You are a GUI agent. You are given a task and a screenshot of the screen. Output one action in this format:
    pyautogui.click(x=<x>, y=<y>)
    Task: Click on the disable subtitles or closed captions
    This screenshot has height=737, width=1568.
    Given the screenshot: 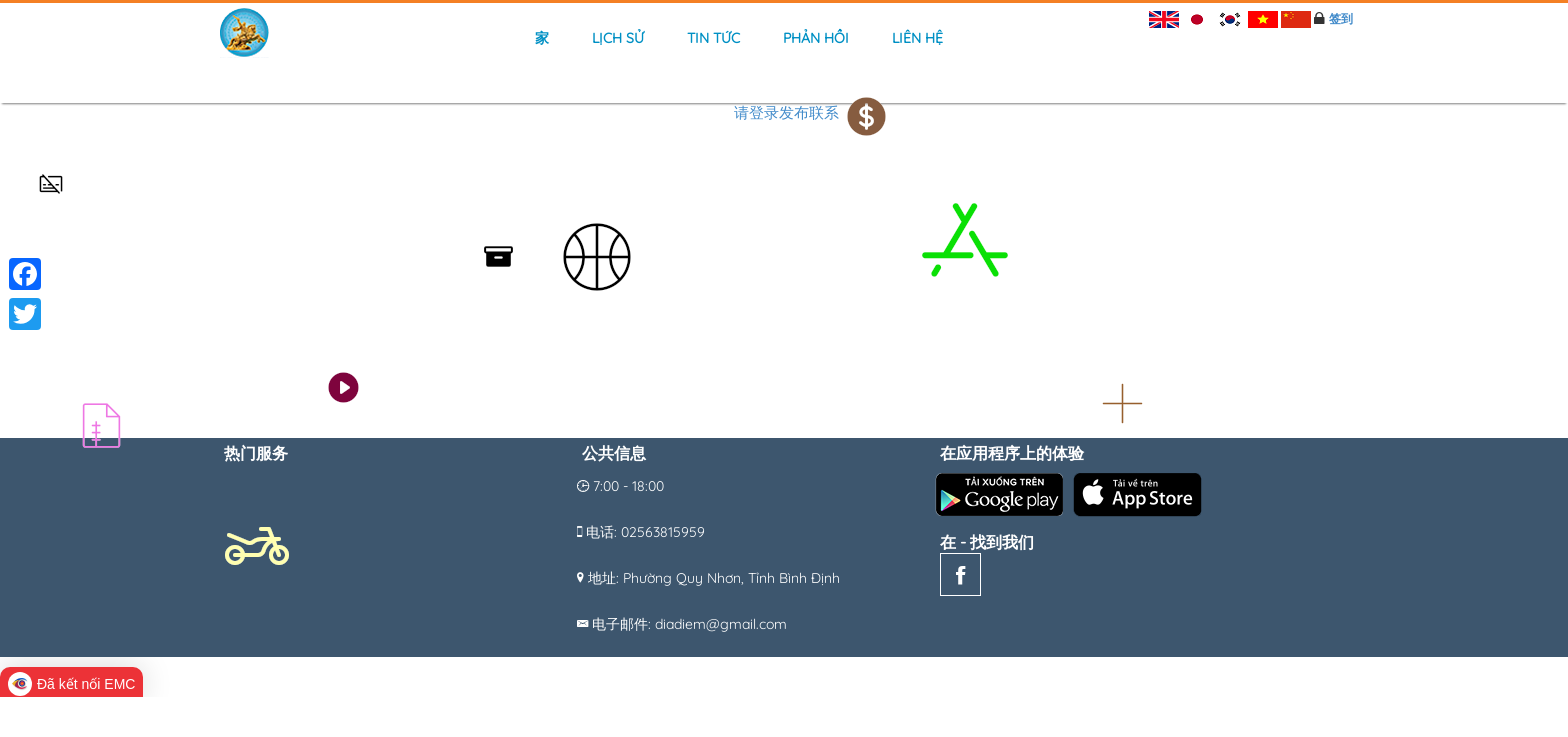 What is the action you would take?
    pyautogui.click(x=51, y=184)
    